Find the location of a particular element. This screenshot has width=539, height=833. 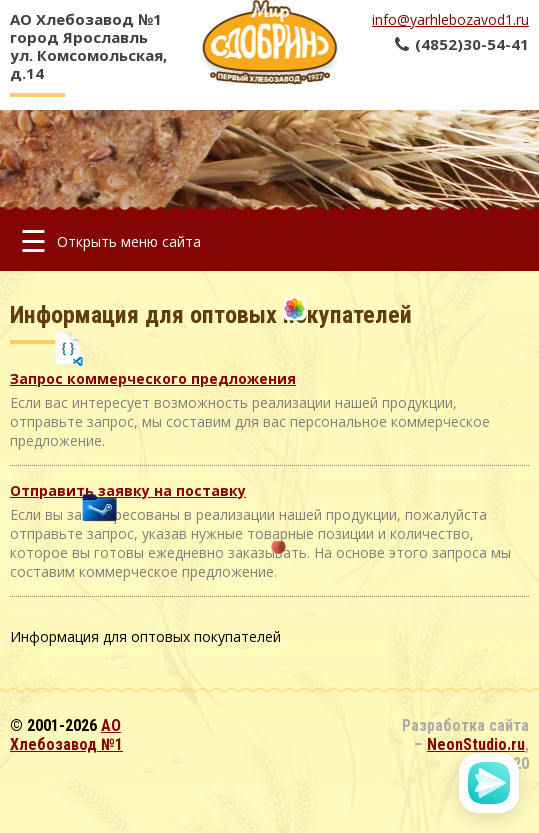

open a LESS stylesheet file in Visual Studio Code is located at coordinates (68, 349).